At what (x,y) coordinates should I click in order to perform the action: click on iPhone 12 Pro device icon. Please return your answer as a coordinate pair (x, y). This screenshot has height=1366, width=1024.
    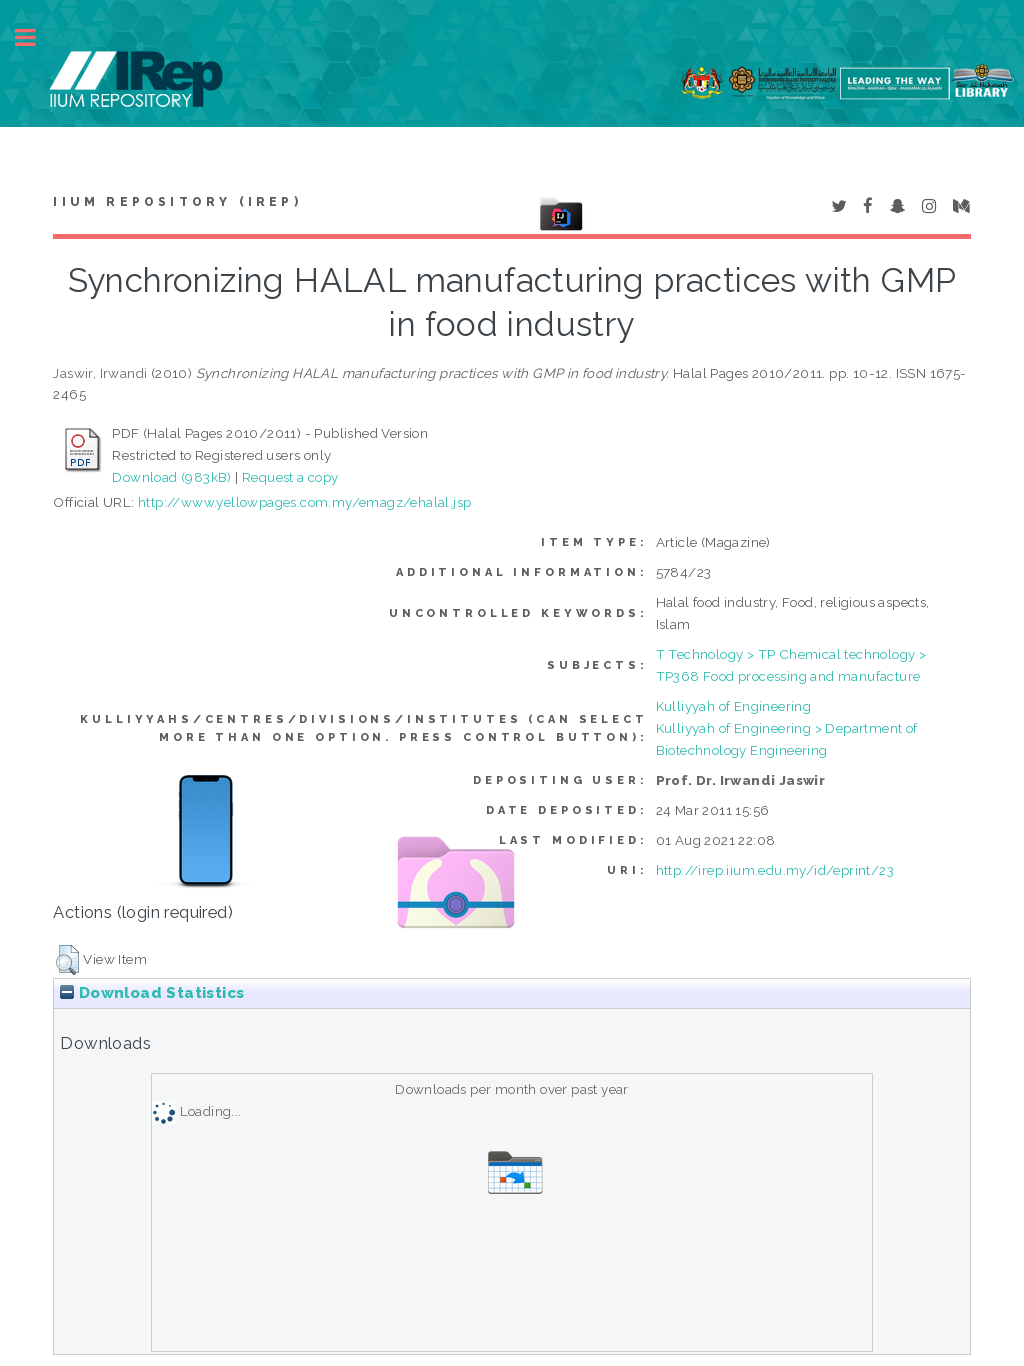
    Looking at the image, I should click on (206, 832).